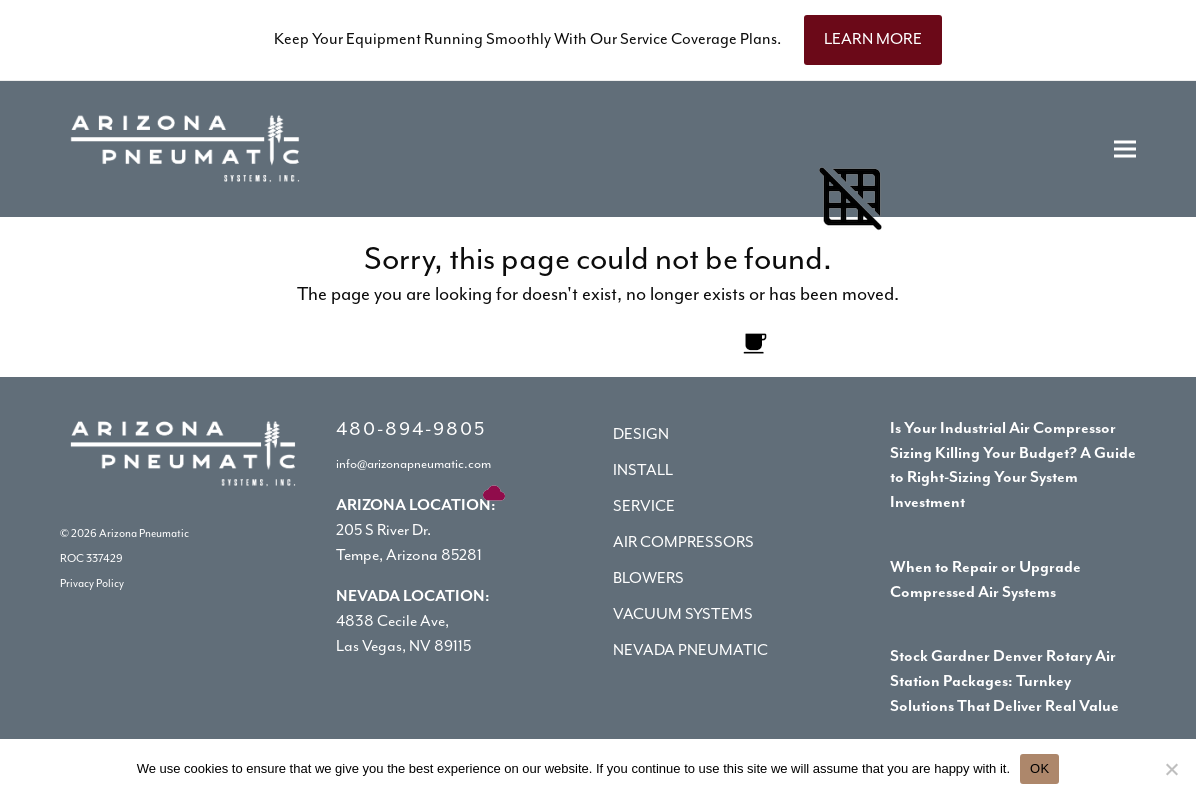 The height and width of the screenshot is (800, 1196). Describe the element at coordinates (755, 344) in the screenshot. I see `find nearby coffee shops or cafes` at that location.